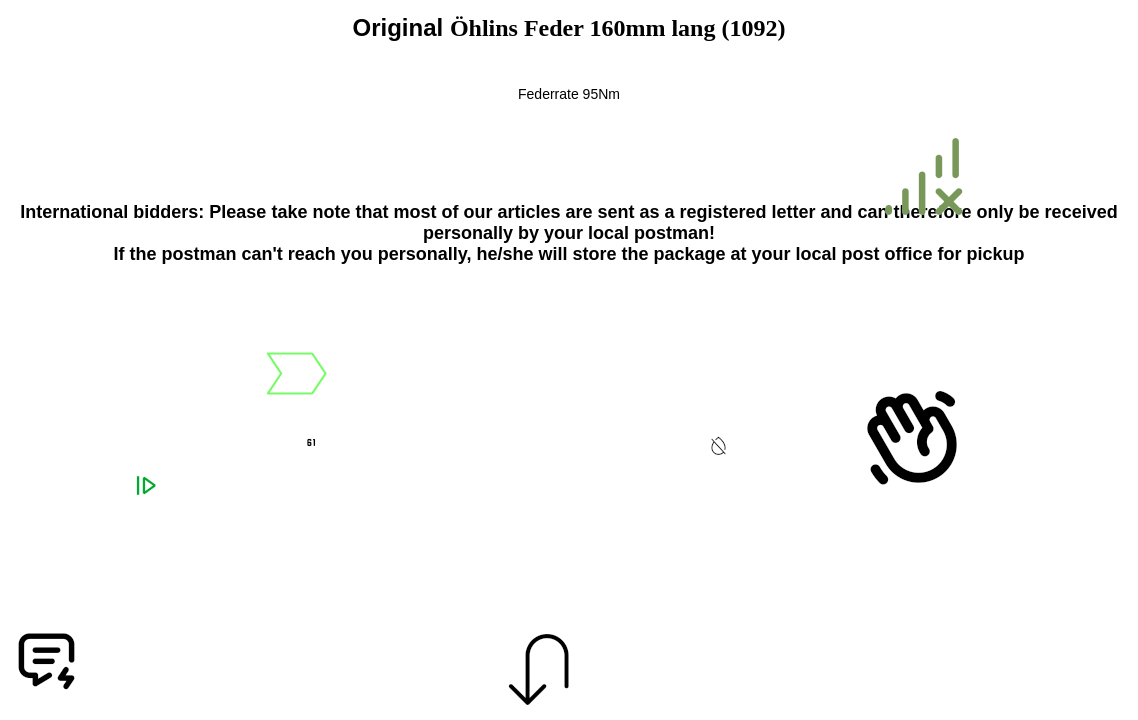  What do you see at coordinates (145, 485) in the screenshot?
I see `continue debugging to the next breakpoint` at bounding box center [145, 485].